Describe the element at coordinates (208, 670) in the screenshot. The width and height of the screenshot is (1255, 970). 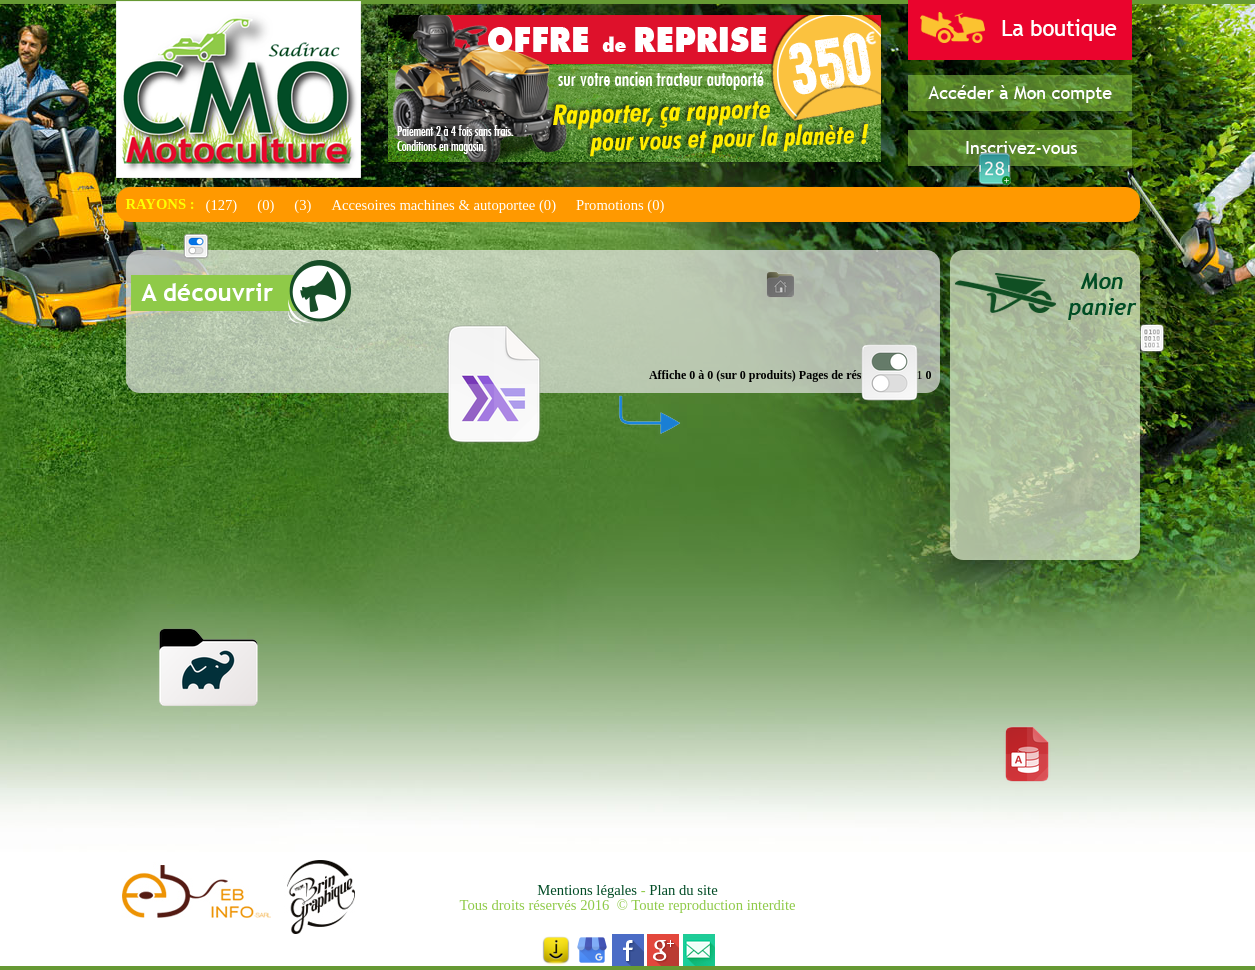
I see `folder containing gradle build files` at that location.